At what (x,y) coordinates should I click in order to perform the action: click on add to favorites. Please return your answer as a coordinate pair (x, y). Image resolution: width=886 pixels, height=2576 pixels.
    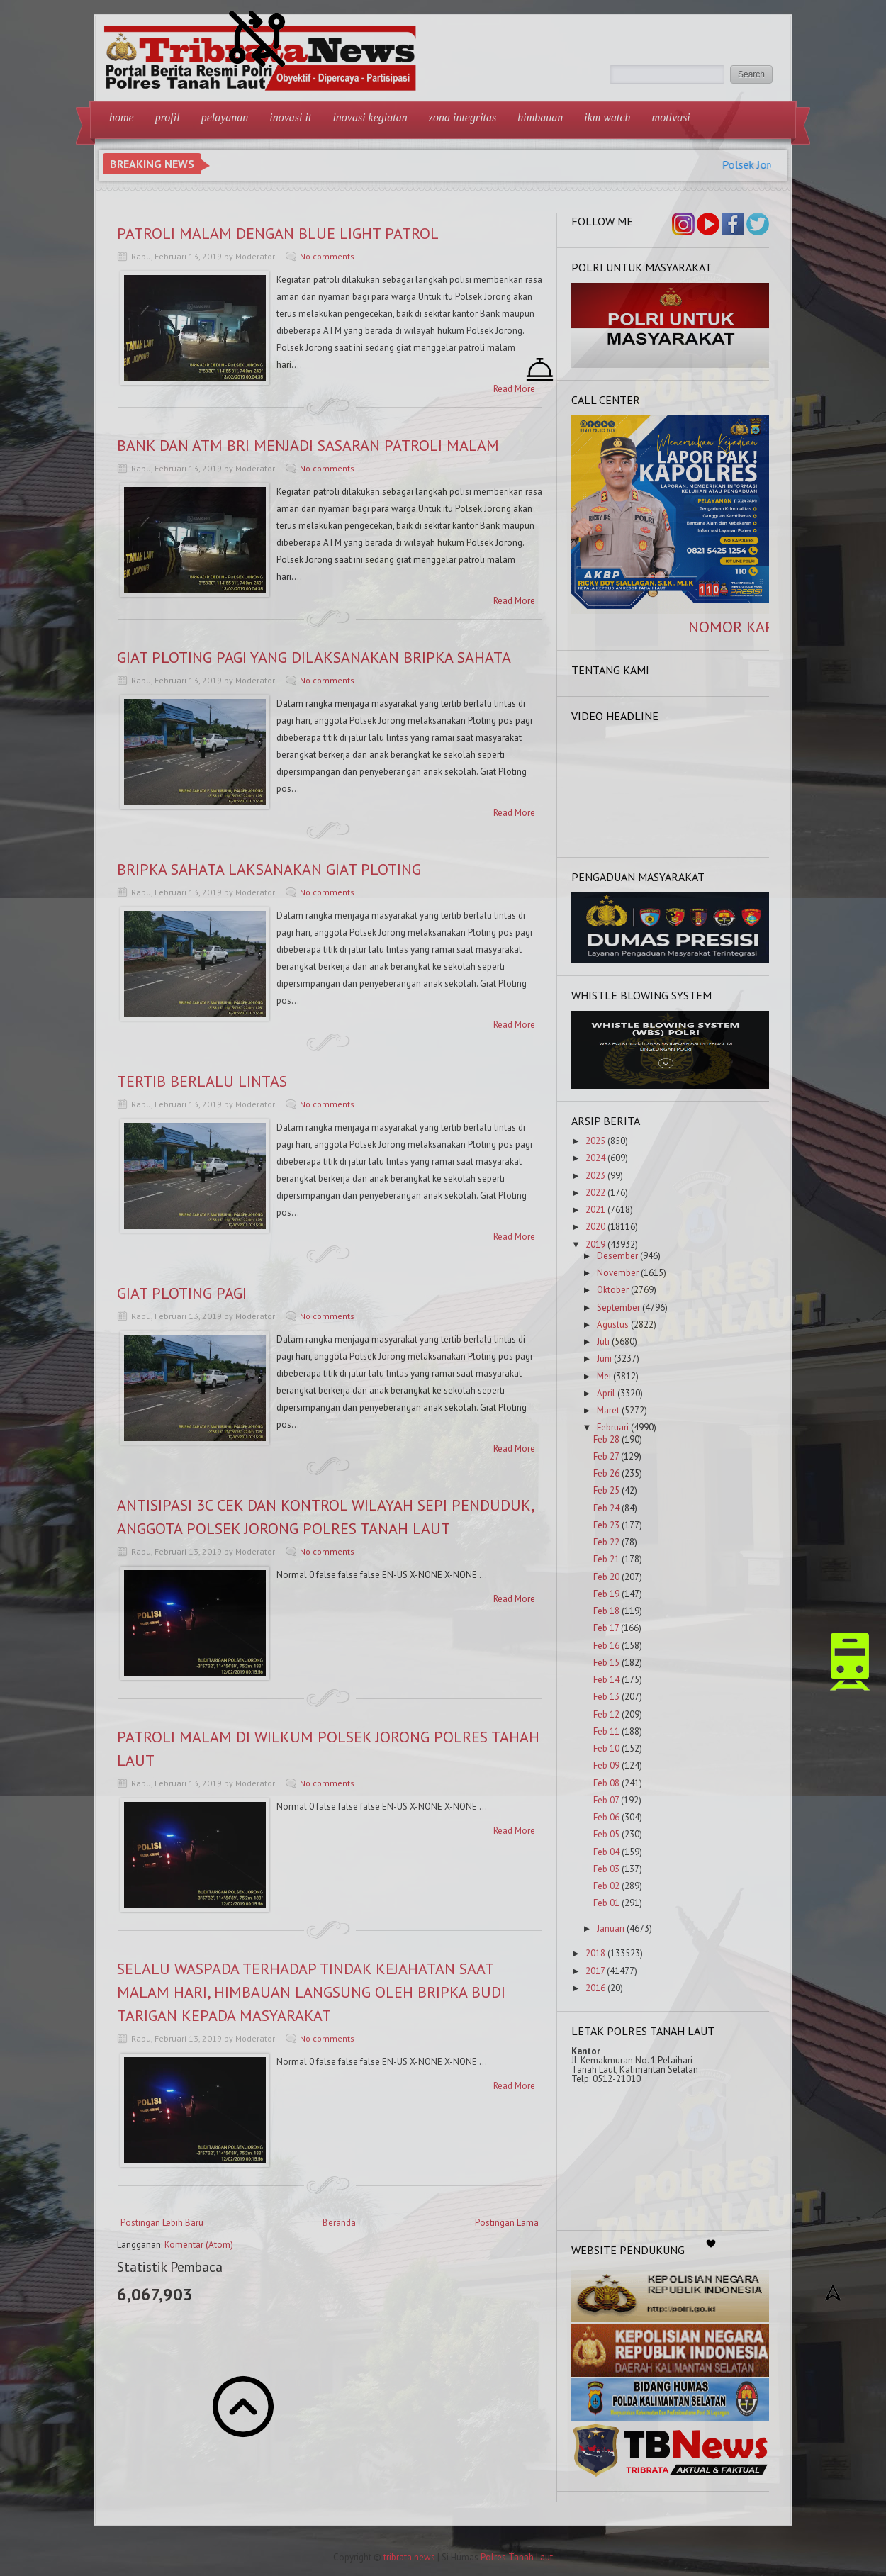
    Looking at the image, I should click on (711, 2244).